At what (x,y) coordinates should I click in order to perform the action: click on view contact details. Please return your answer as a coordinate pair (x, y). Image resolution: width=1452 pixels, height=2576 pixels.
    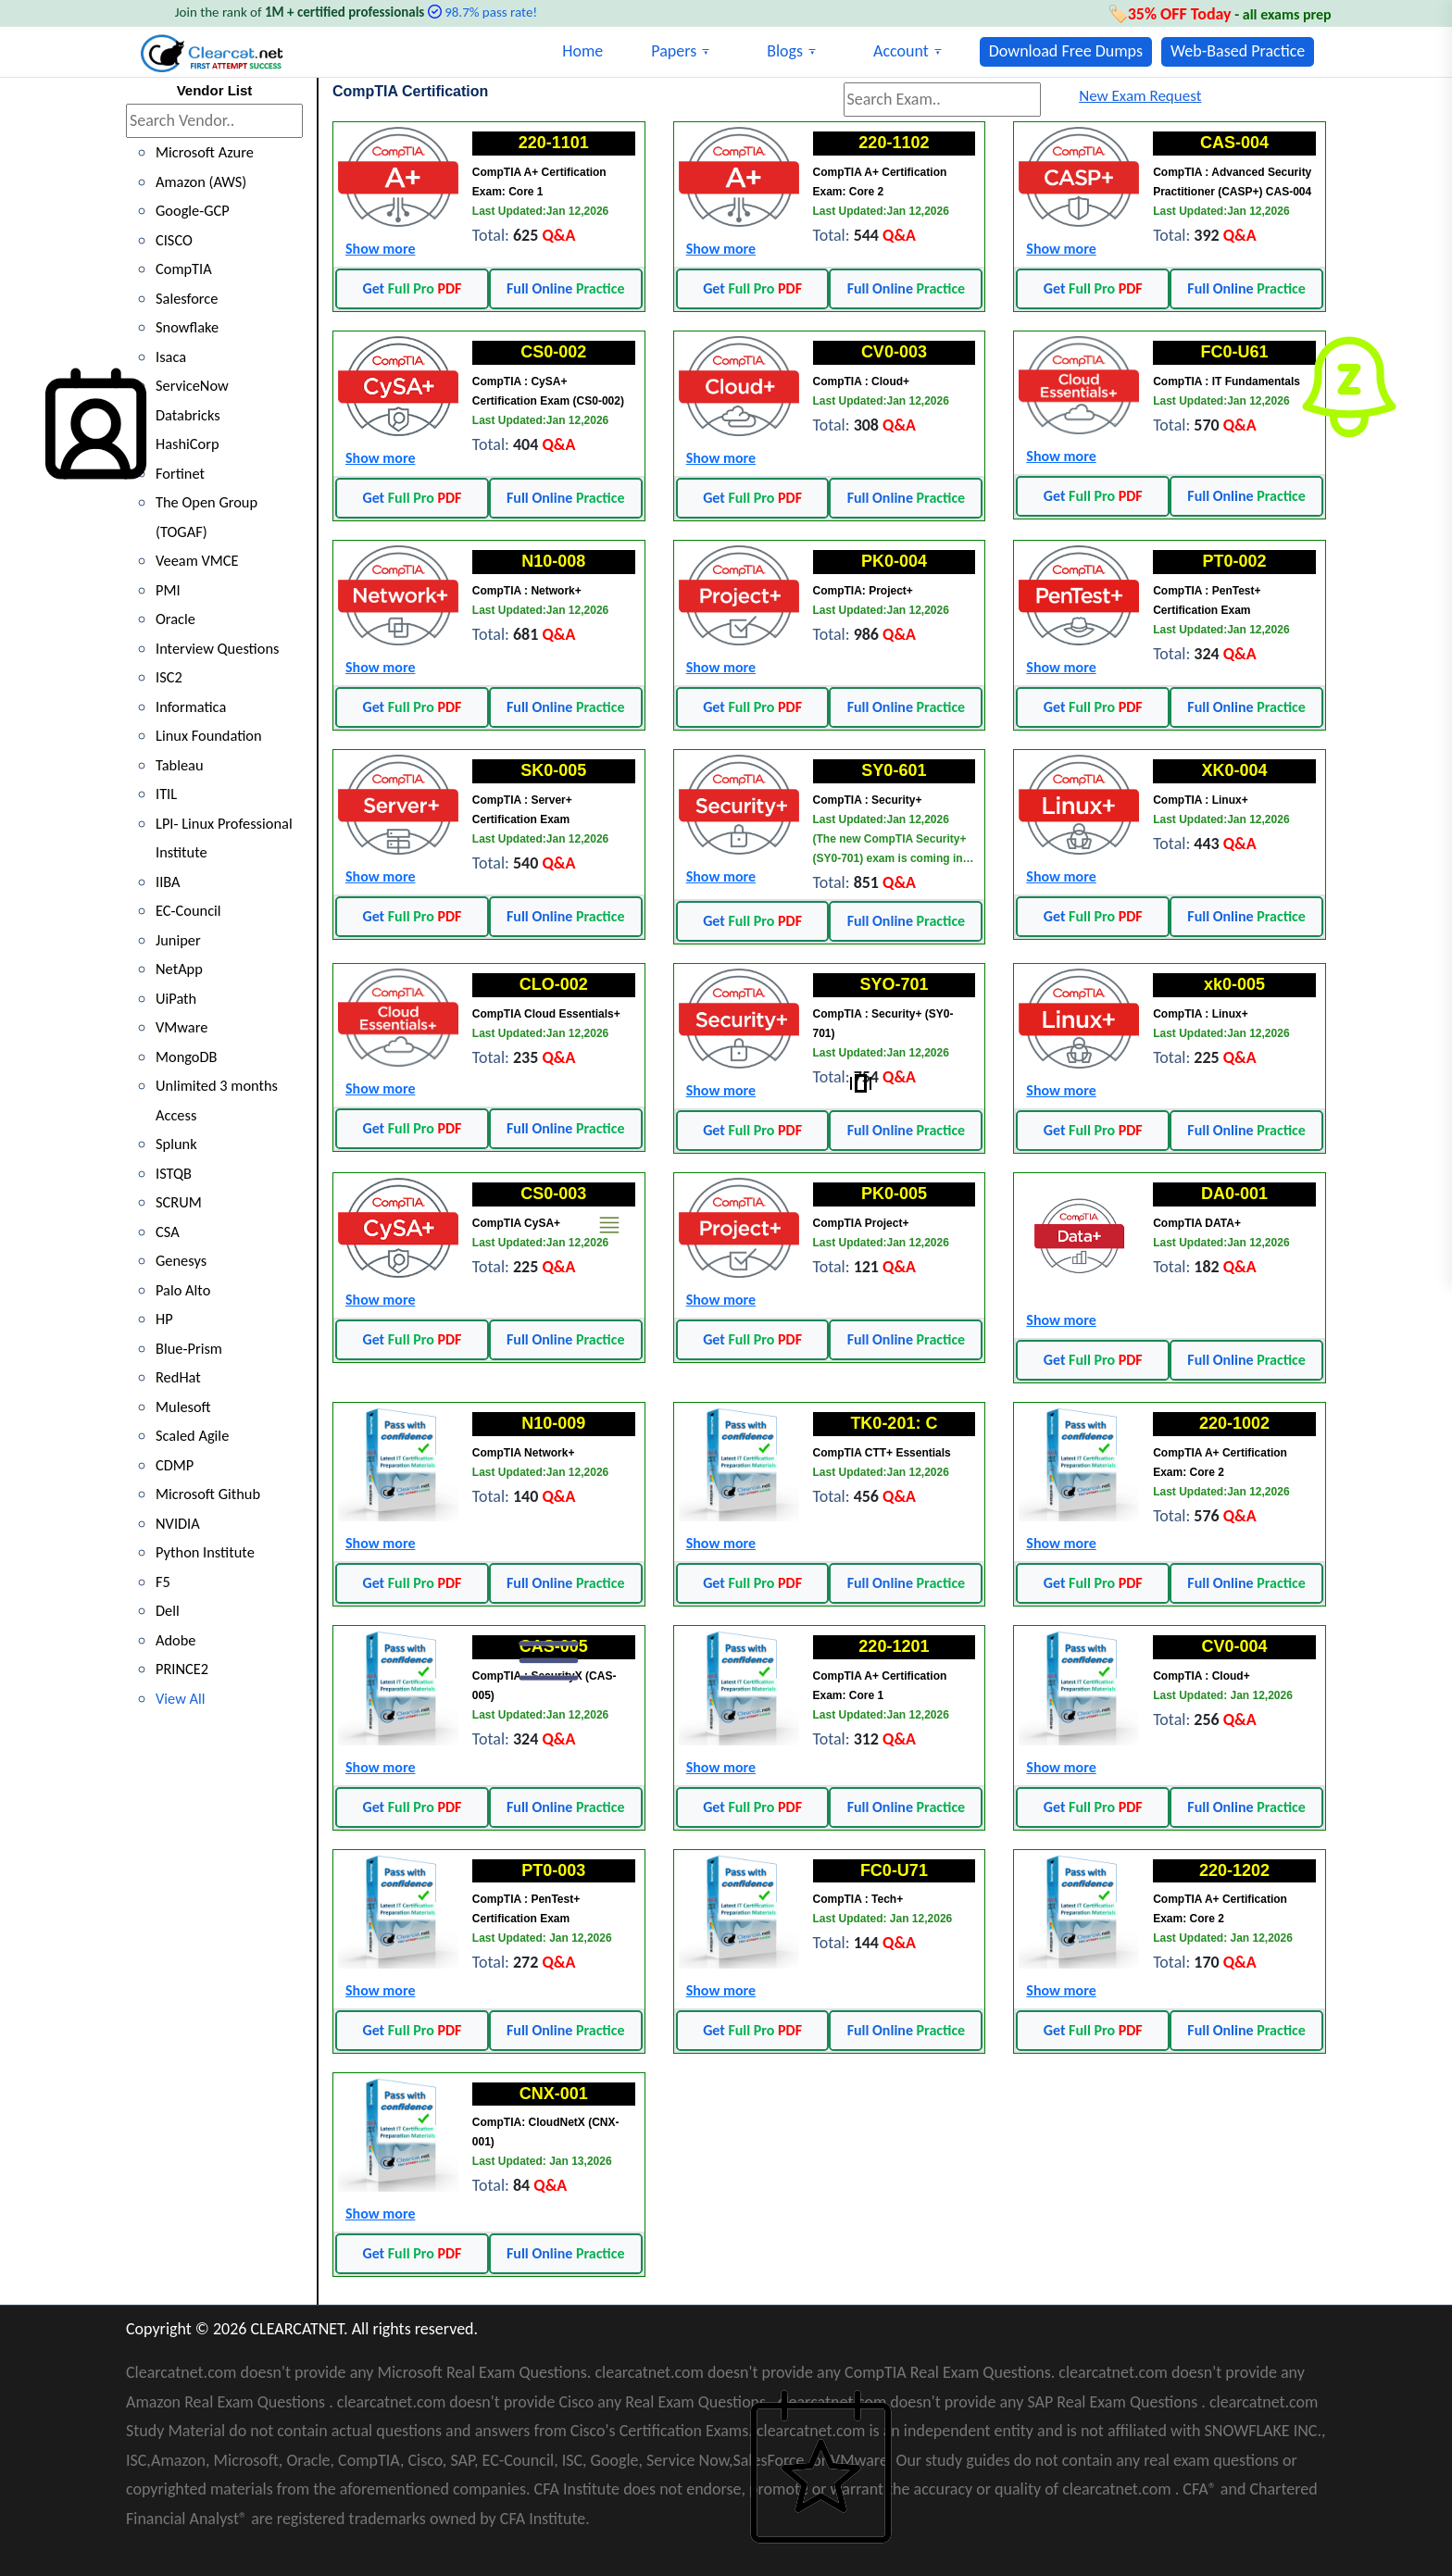
    Looking at the image, I should click on (95, 423).